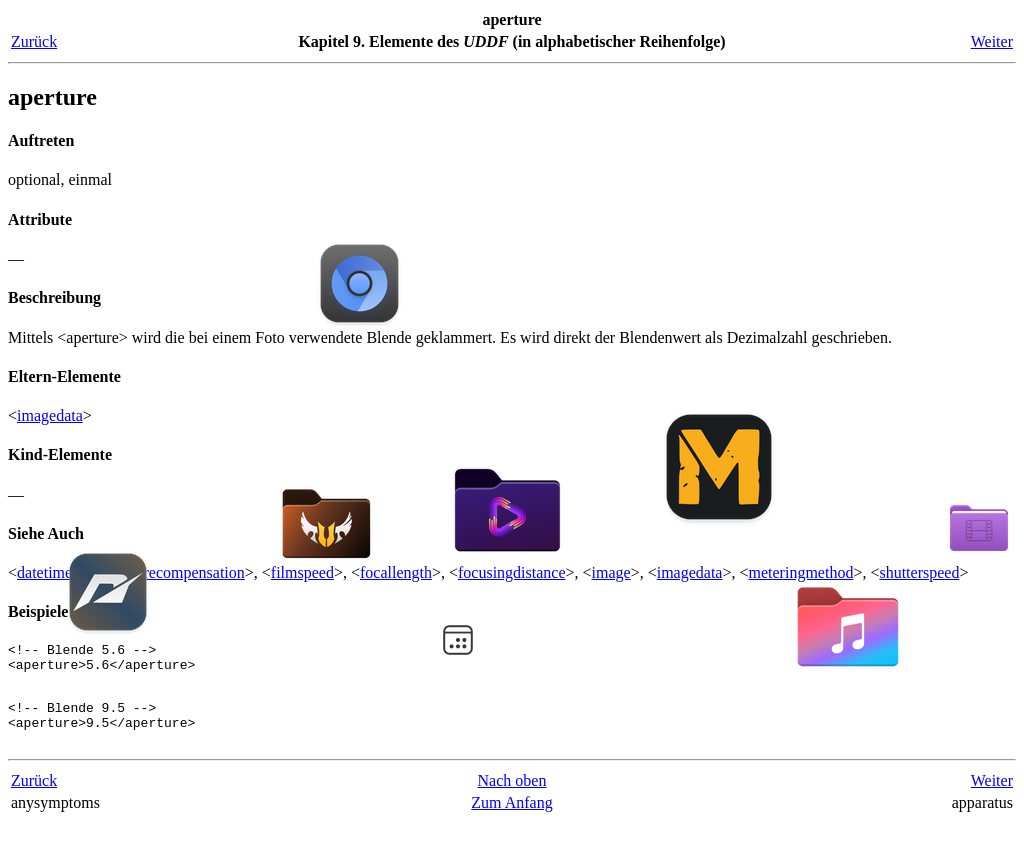 Image resolution: width=1024 pixels, height=841 pixels. I want to click on open wondershare vidair video files folder, so click(507, 513).